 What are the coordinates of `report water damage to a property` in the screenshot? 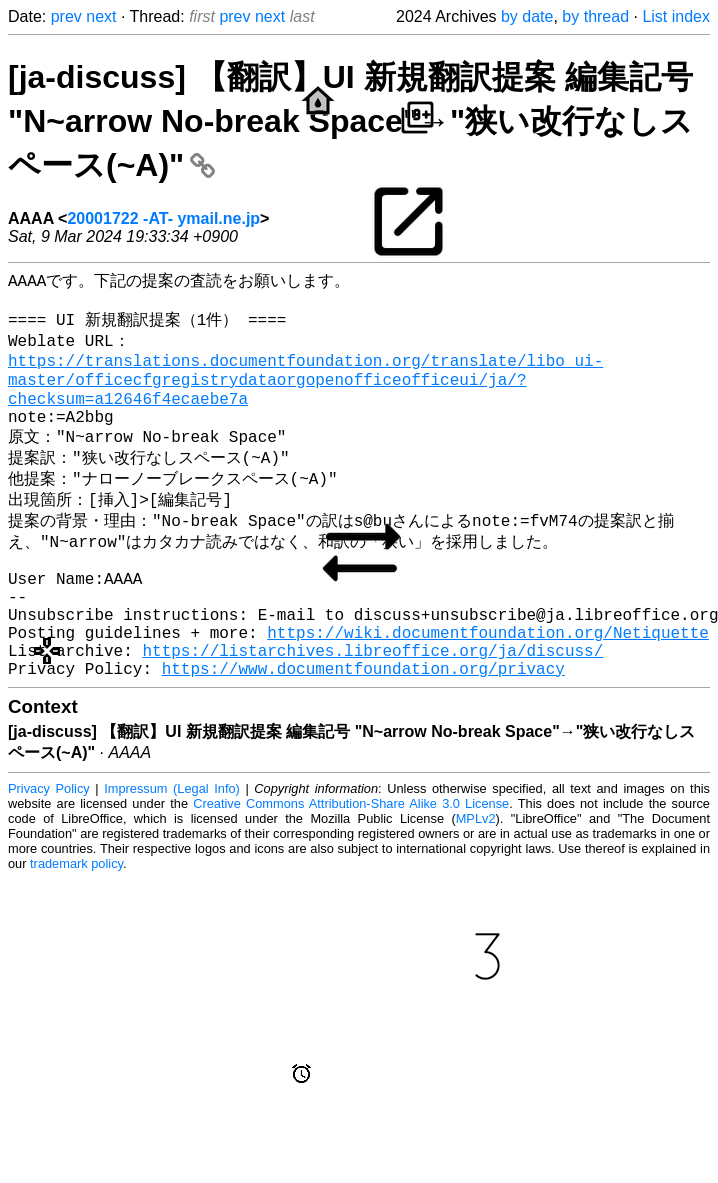 It's located at (318, 101).